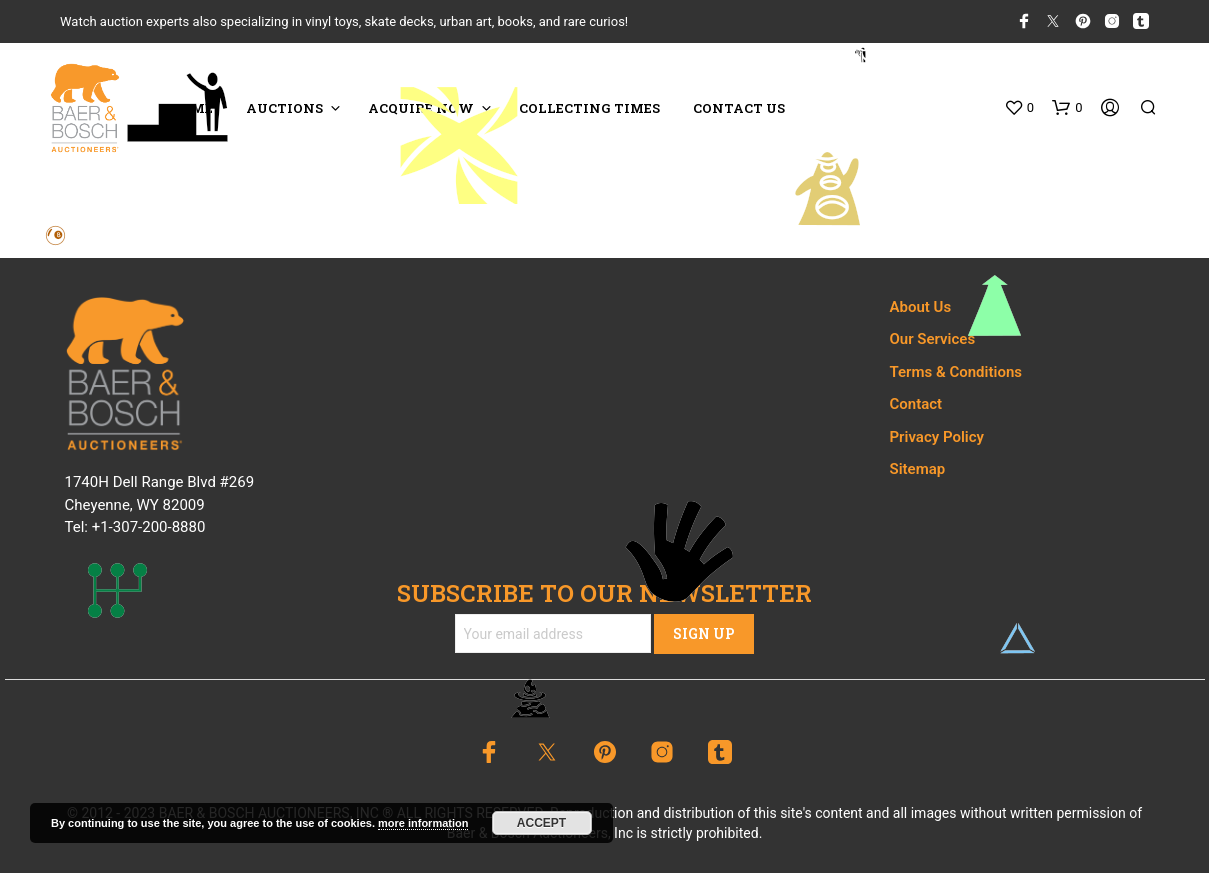  What do you see at coordinates (861, 55) in the screenshot?
I see `the hermit tarot card icon` at bounding box center [861, 55].